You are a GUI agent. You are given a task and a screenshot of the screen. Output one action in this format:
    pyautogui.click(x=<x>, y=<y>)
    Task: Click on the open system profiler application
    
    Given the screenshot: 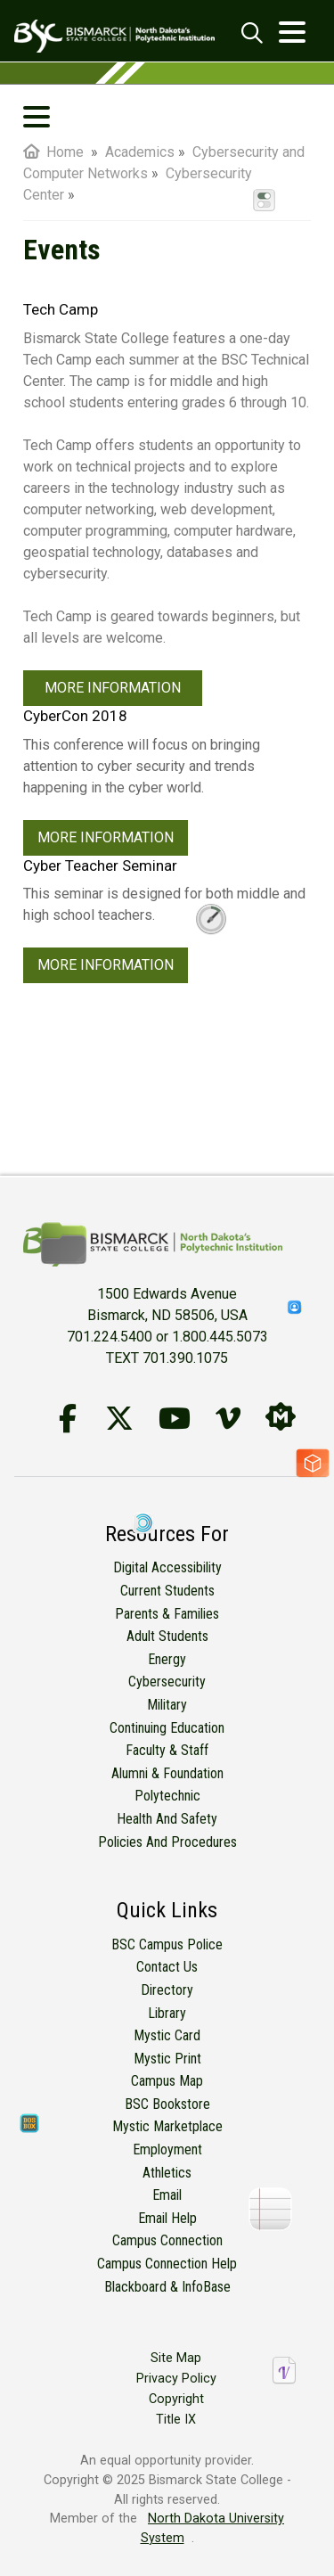 What is the action you would take?
    pyautogui.click(x=211, y=919)
    